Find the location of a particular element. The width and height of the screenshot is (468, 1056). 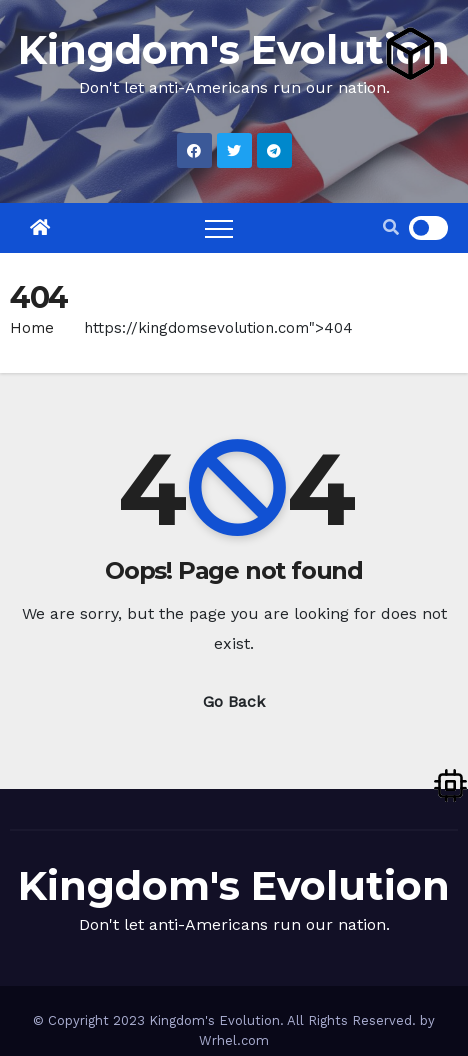

view processor or system performance is located at coordinates (450, 785).